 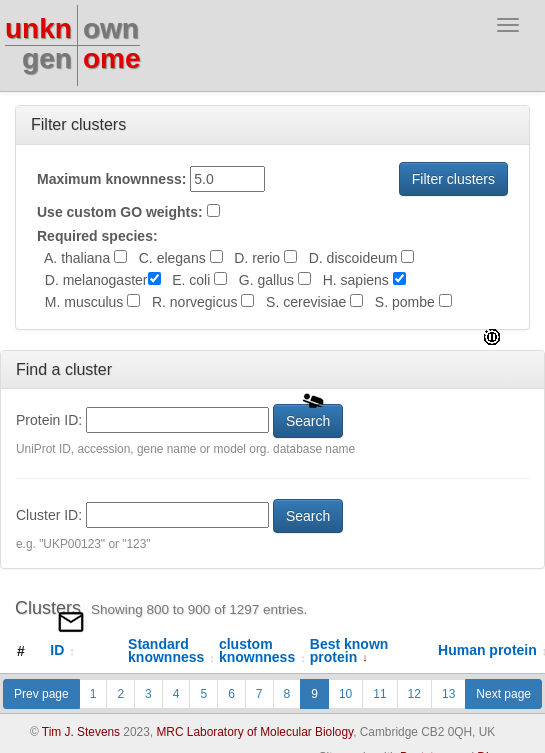 I want to click on indicates a lie-flat or angled seat option on a flight, so click(x=313, y=401).